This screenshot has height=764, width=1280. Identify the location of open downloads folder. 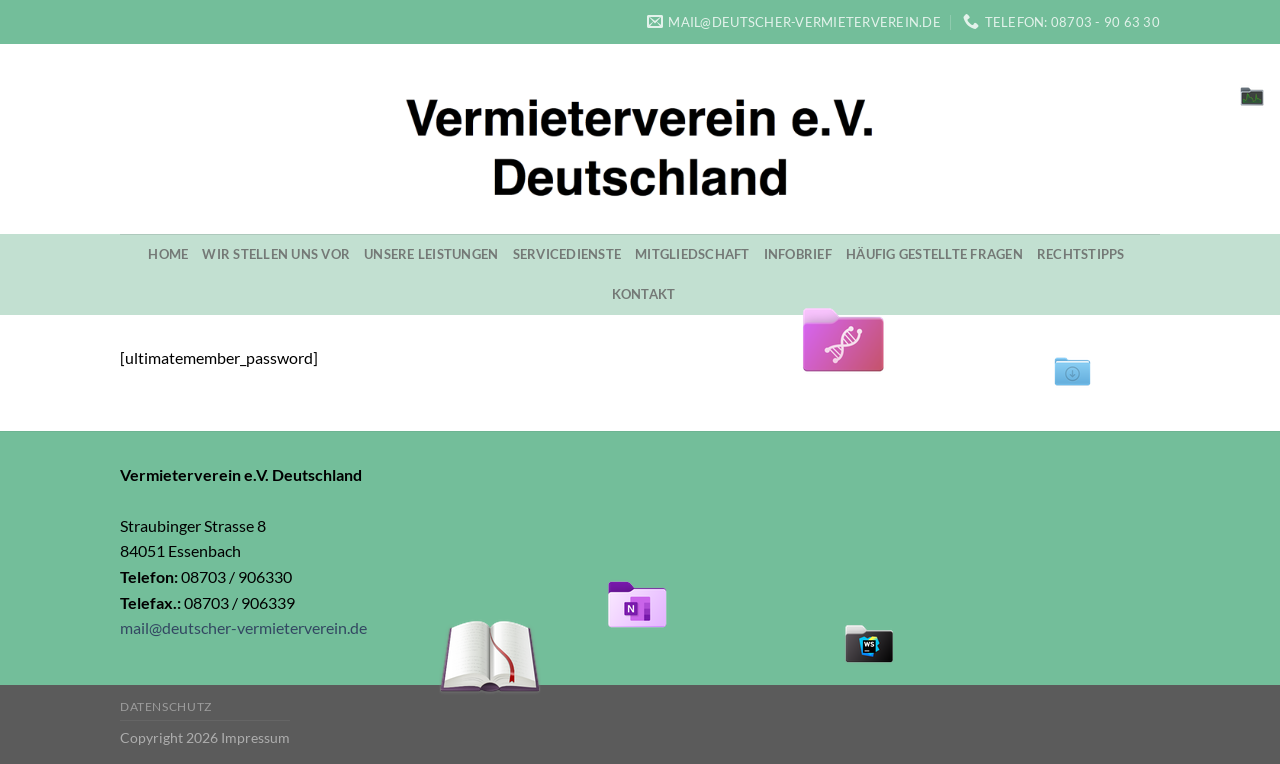
(1072, 371).